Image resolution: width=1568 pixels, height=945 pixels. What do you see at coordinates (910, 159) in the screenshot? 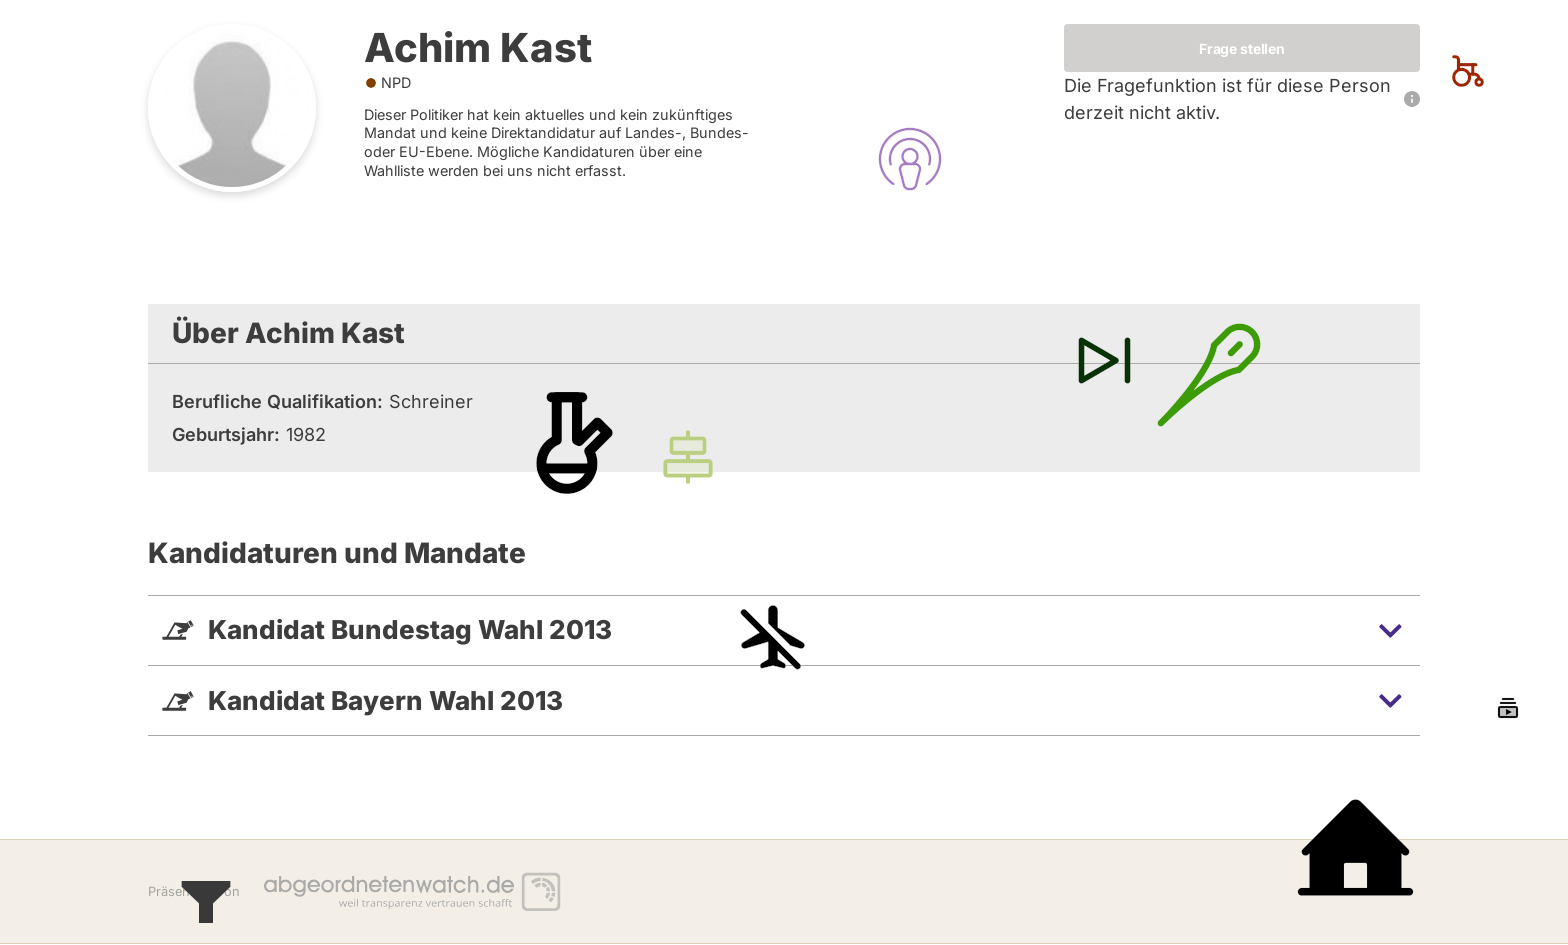
I see `open apple podcasts app` at bounding box center [910, 159].